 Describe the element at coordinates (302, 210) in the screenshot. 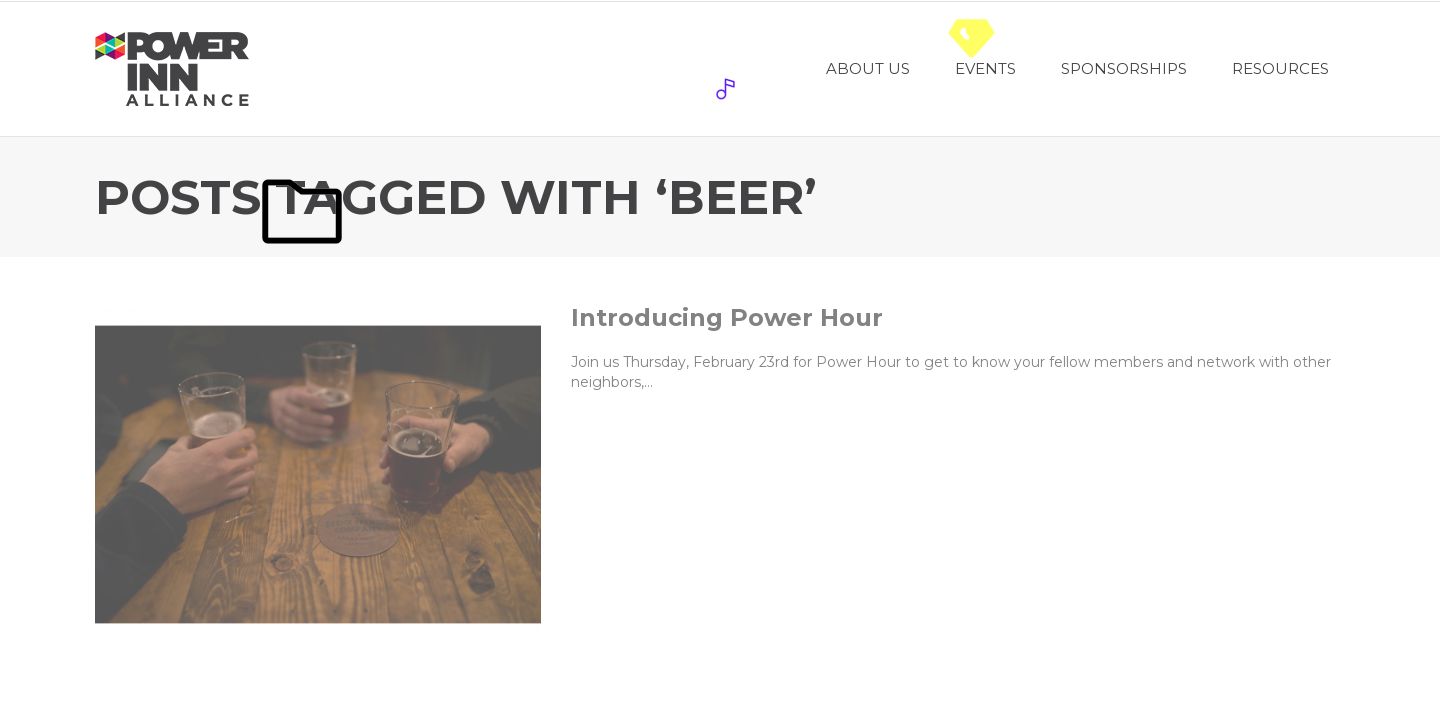

I see `open a folder to view its contents` at that location.